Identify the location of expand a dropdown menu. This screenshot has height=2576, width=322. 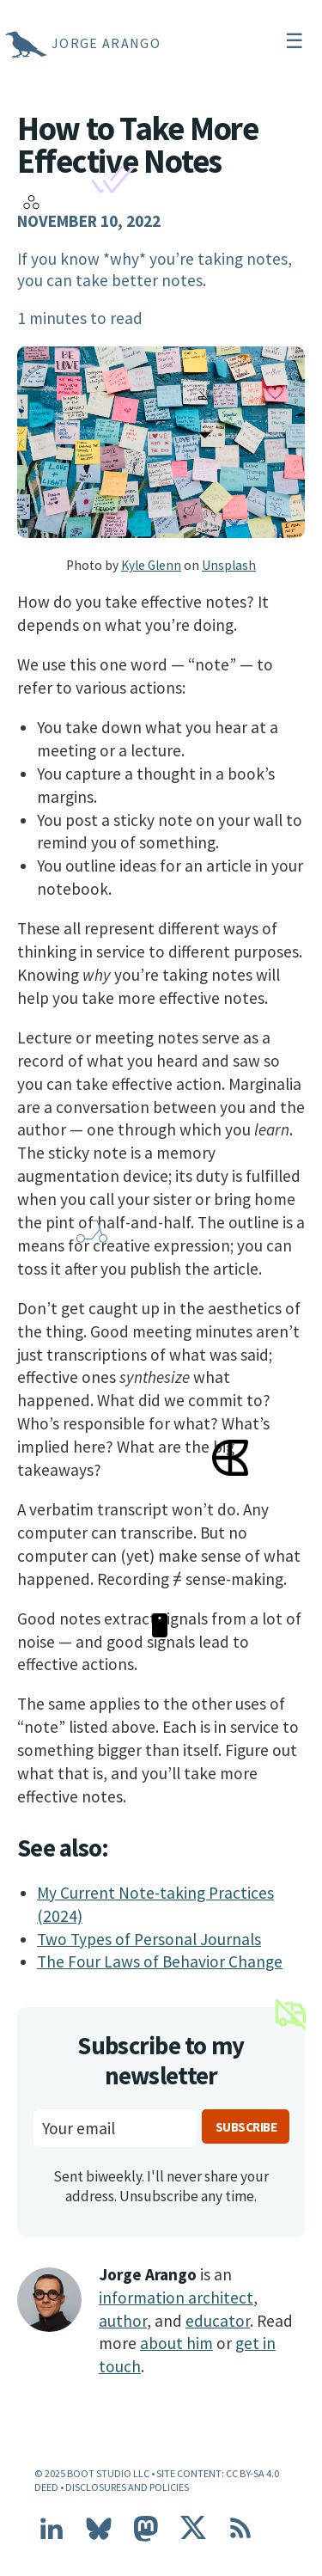
(204, 434).